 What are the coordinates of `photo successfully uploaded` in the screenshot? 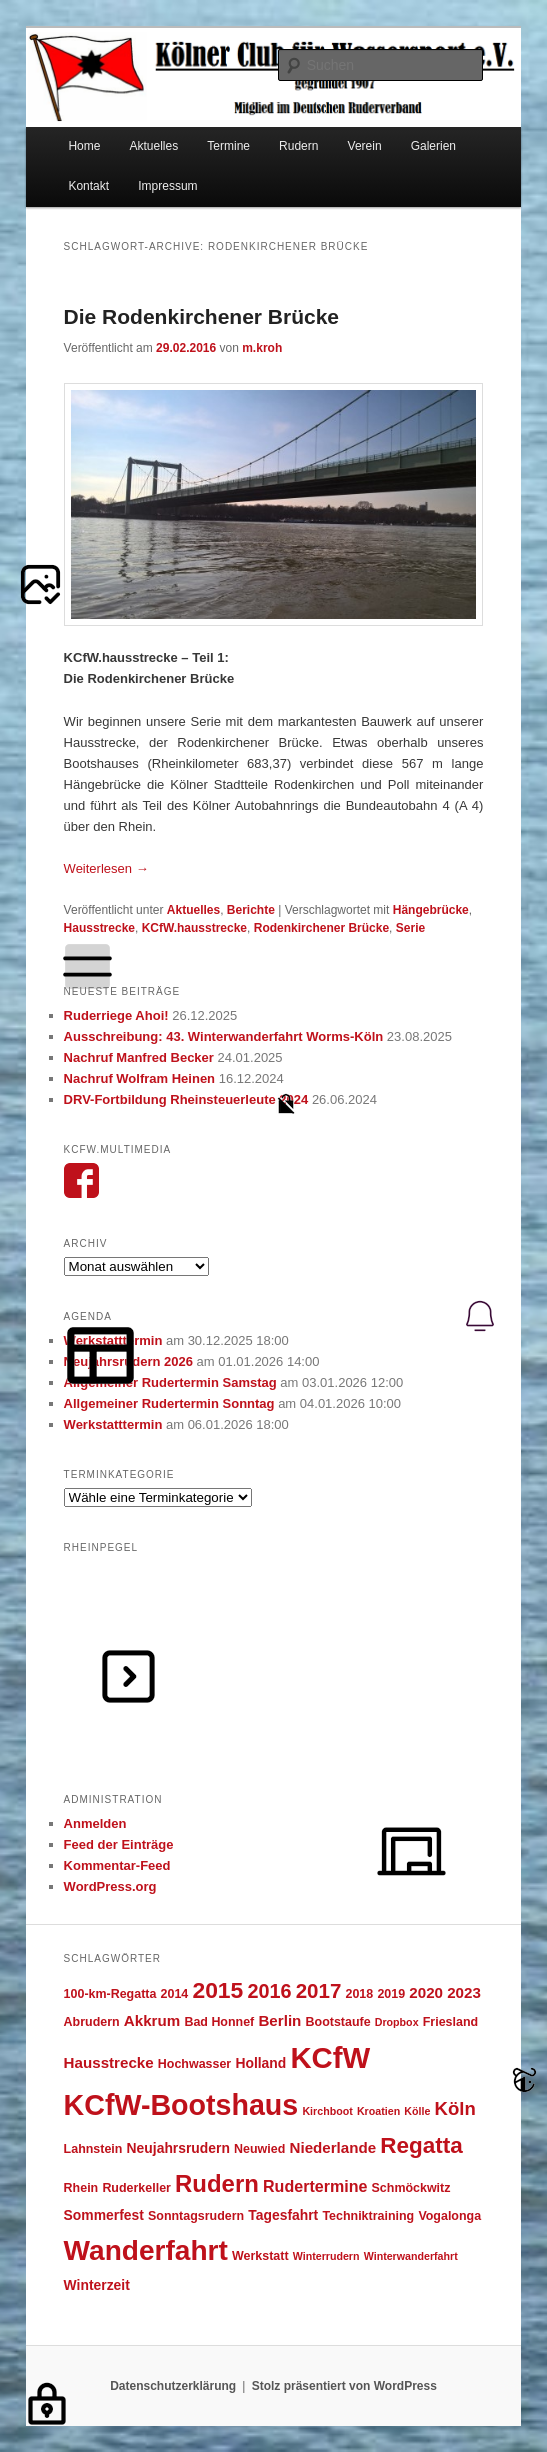 It's located at (40, 584).